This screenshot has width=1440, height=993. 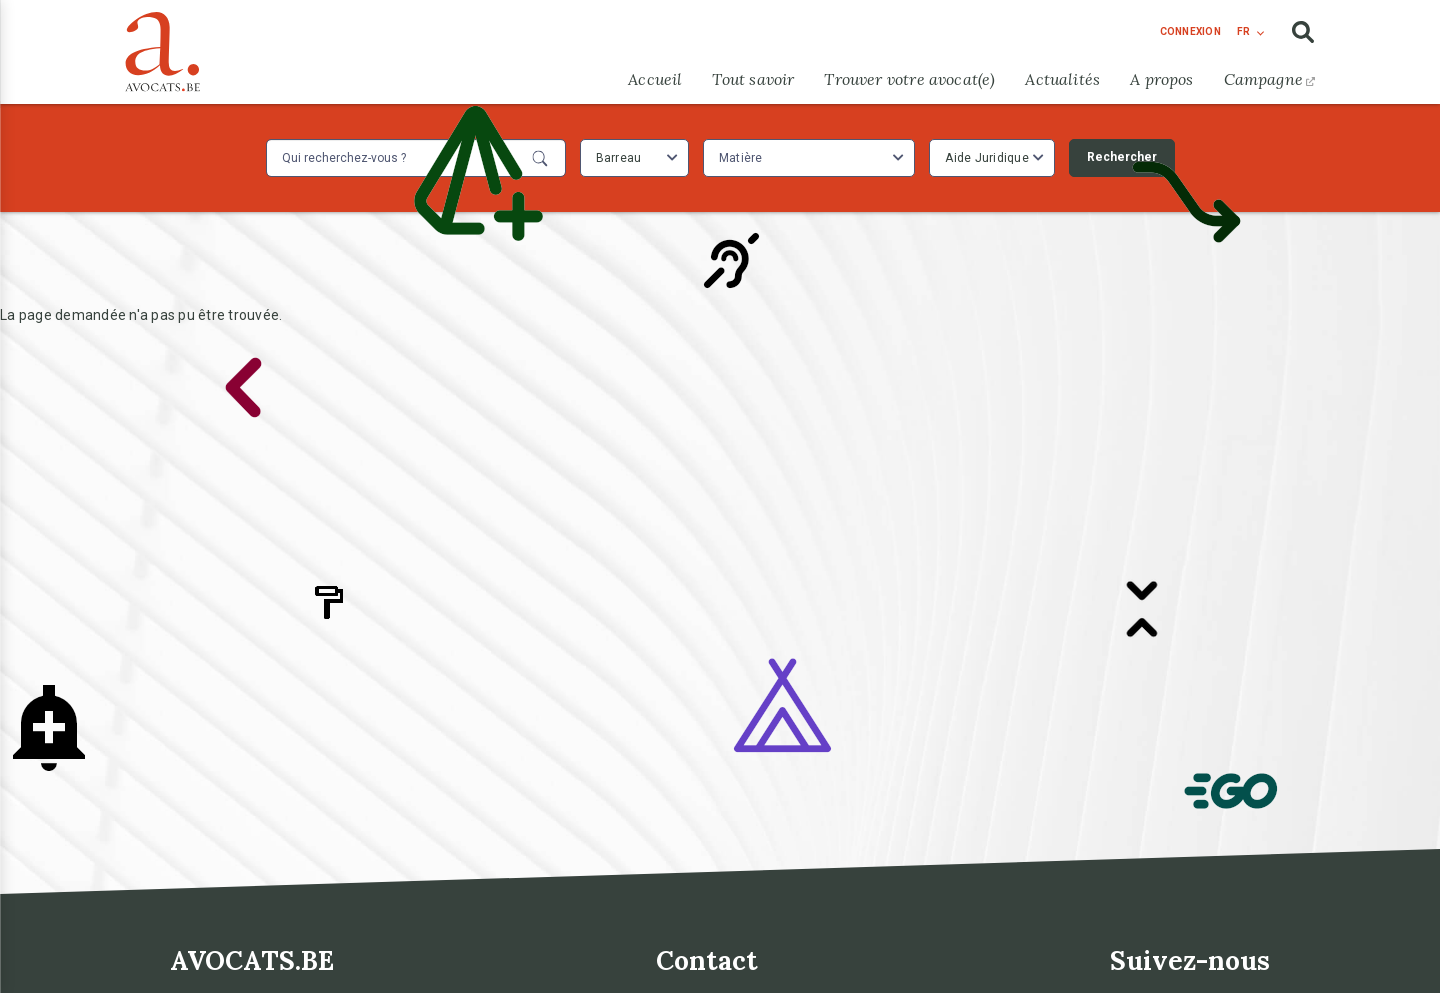 I want to click on go programming language logo, so click(x=1233, y=791).